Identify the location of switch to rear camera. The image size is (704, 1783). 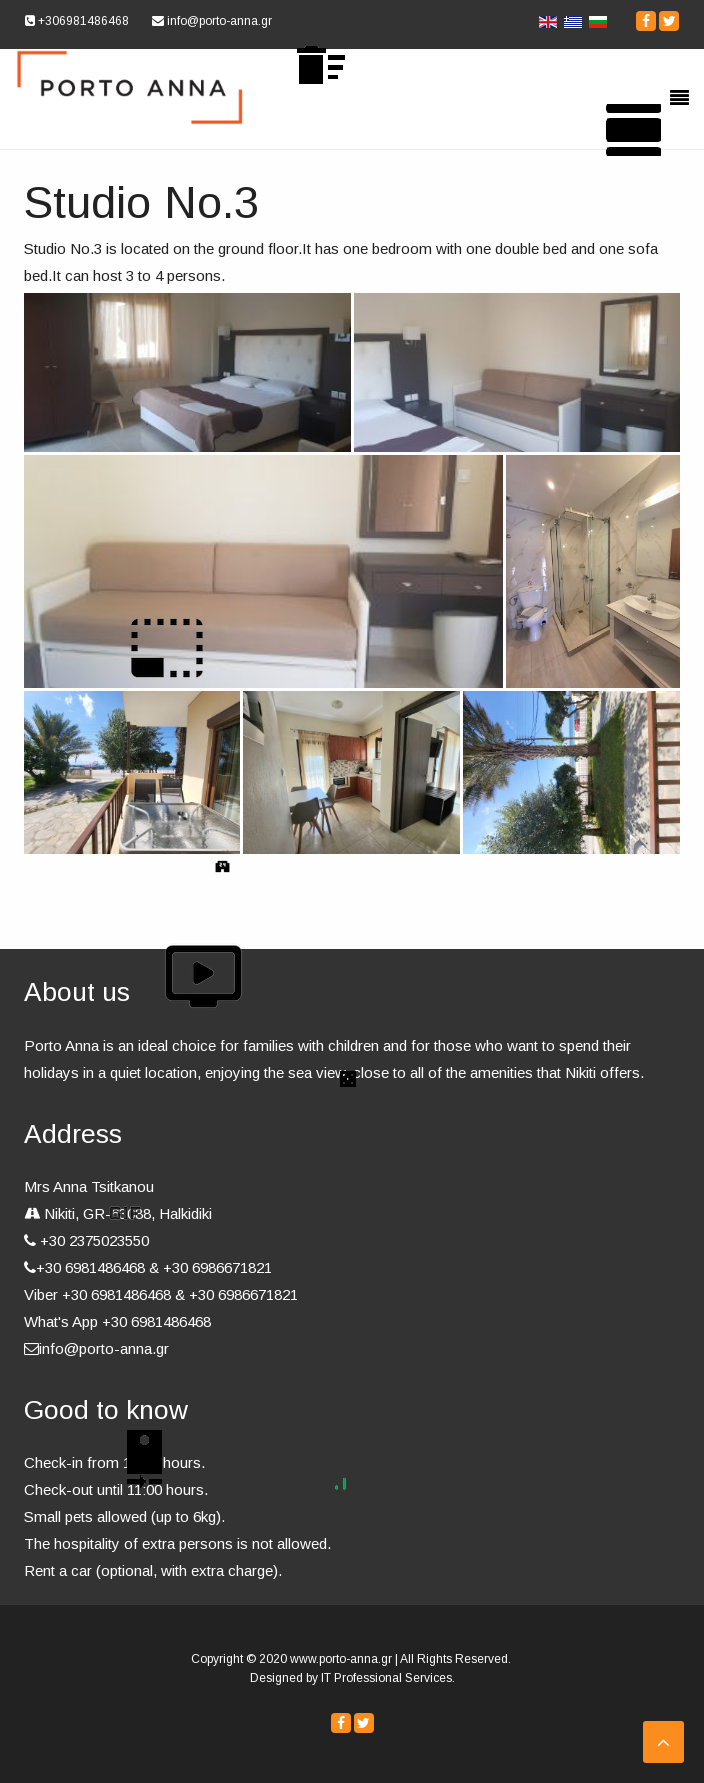
(144, 1459).